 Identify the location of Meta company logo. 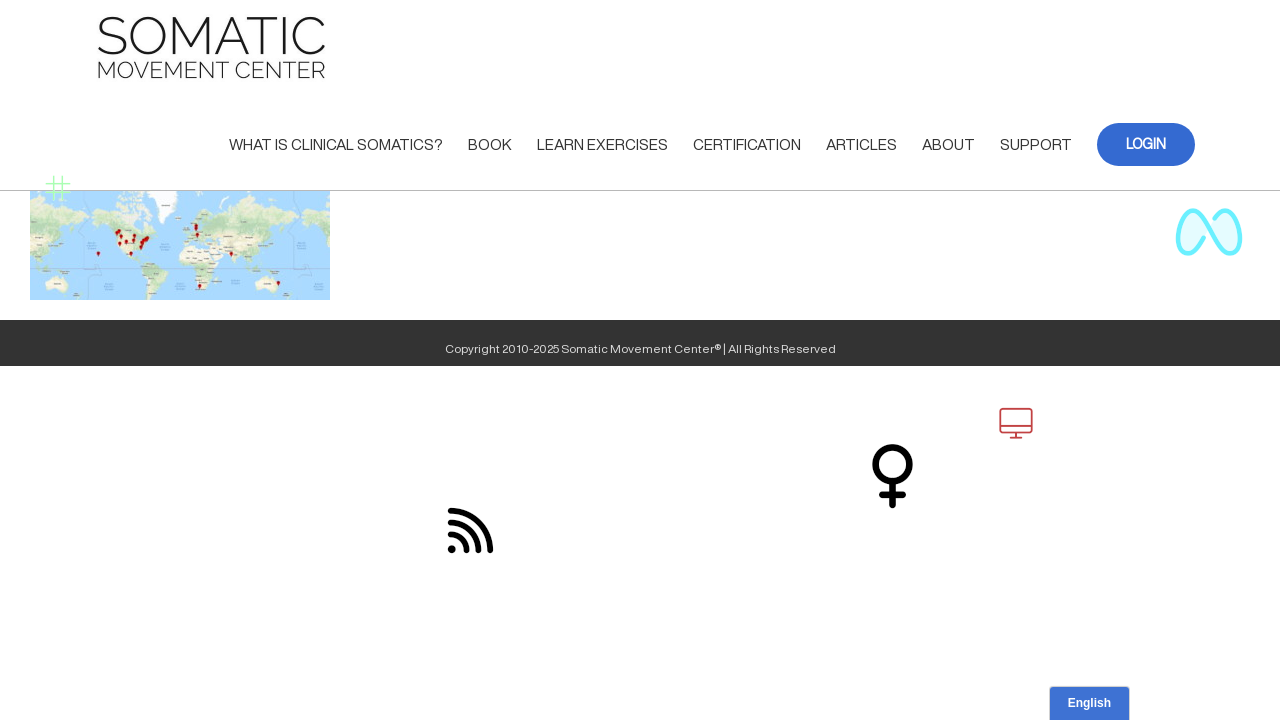
(1209, 232).